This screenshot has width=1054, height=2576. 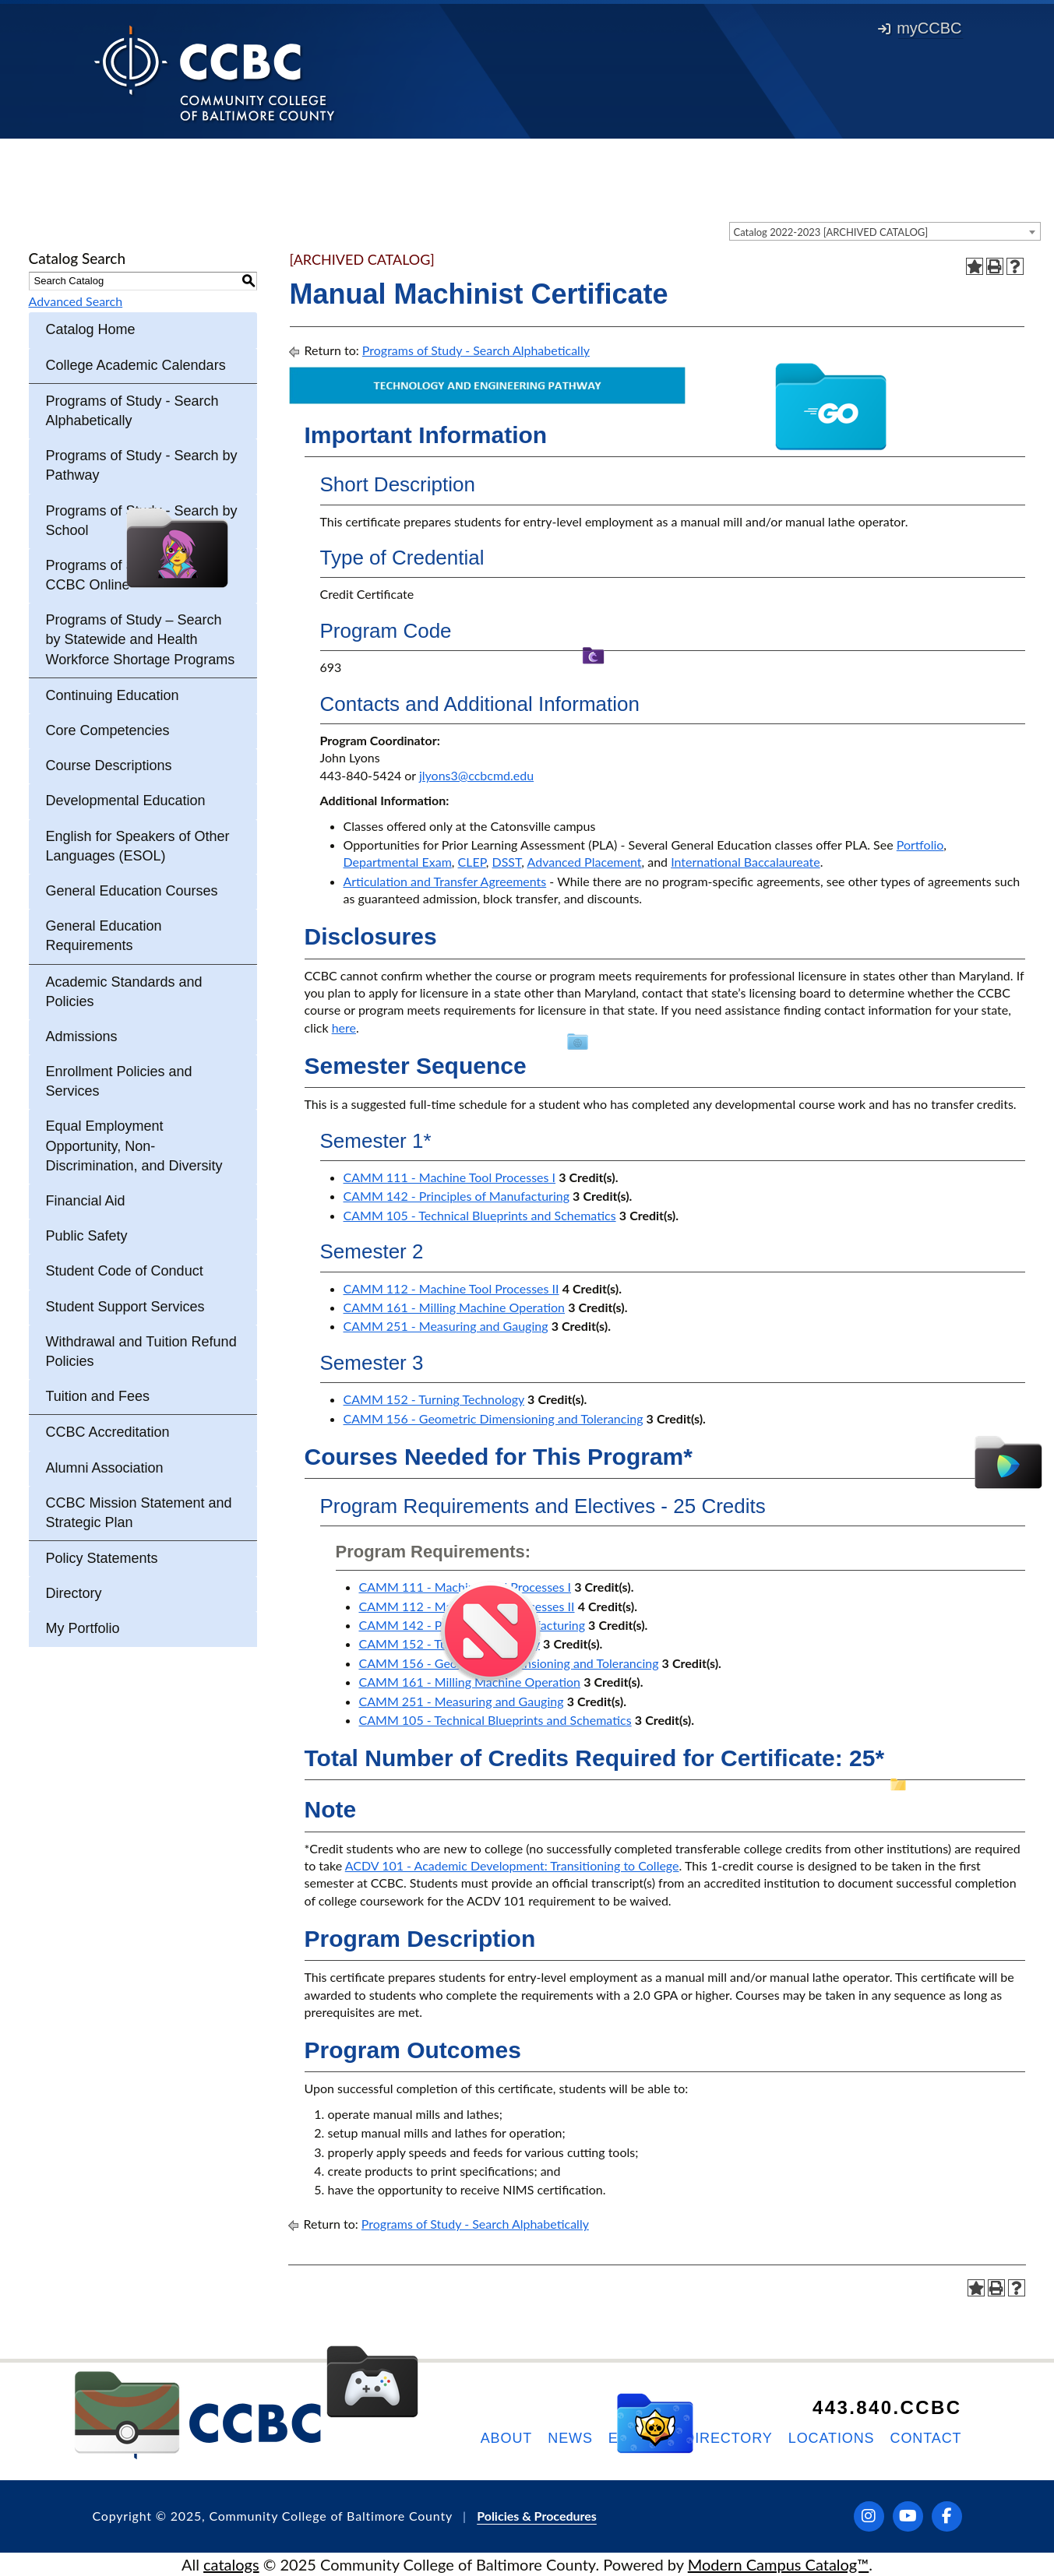 I want to click on folder for pokémon nest ball related content, so click(x=126, y=2415).